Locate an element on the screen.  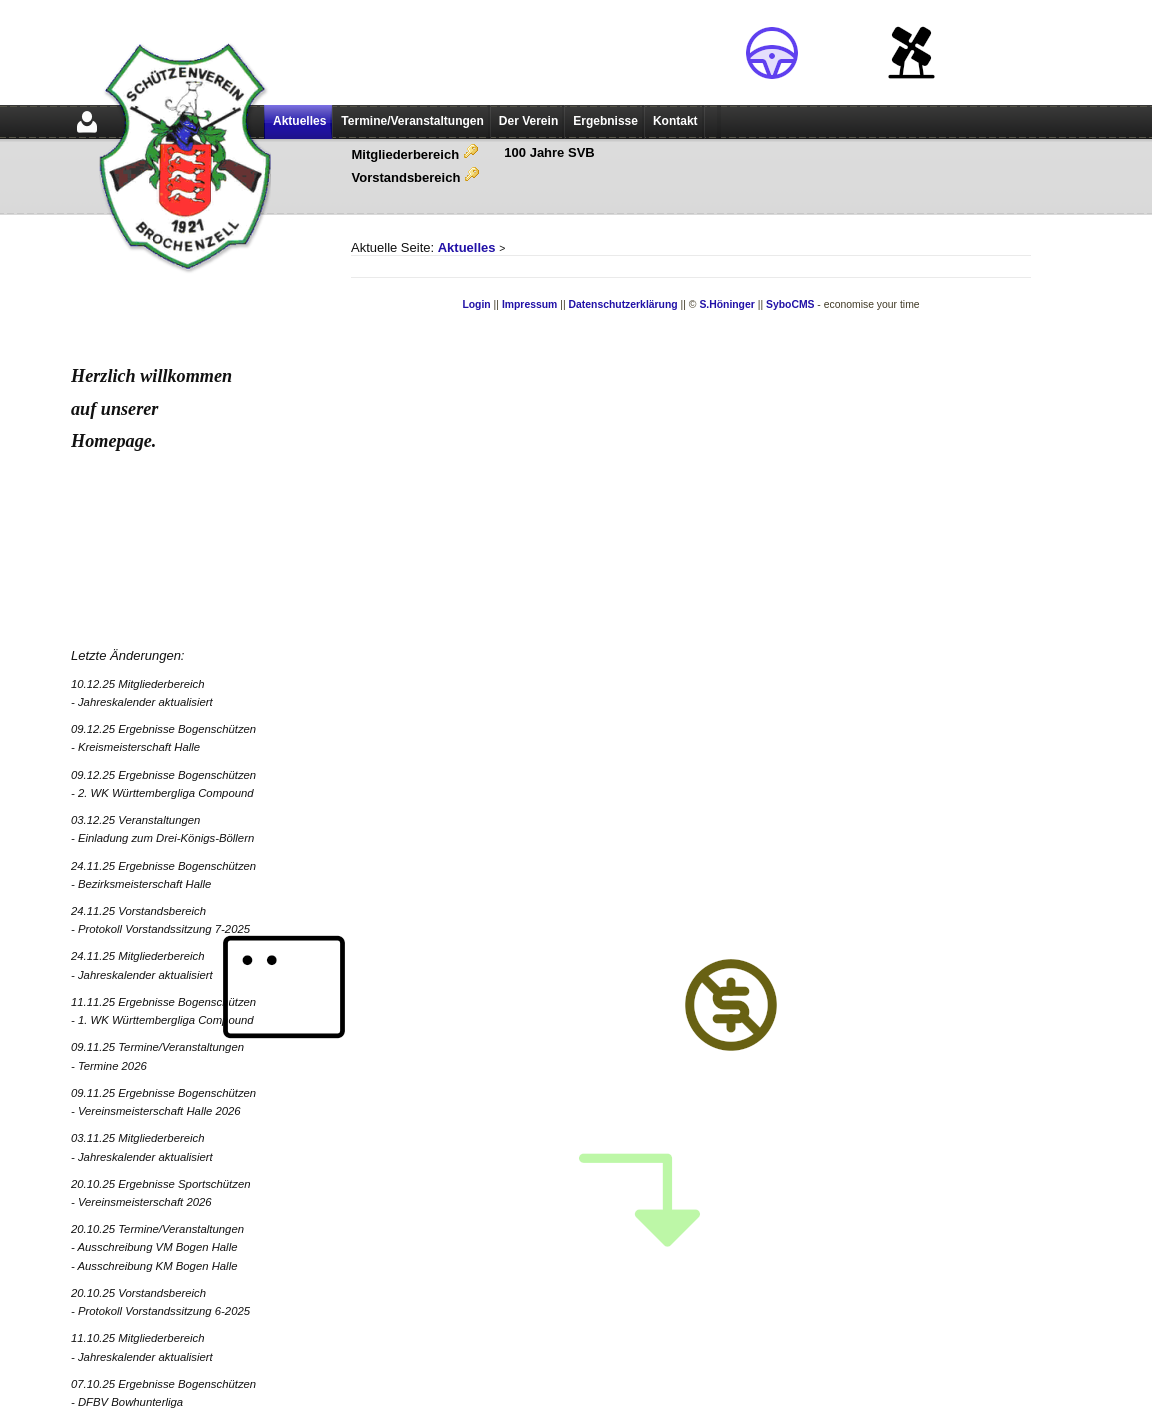
move item right then down is located at coordinates (639, 1195).